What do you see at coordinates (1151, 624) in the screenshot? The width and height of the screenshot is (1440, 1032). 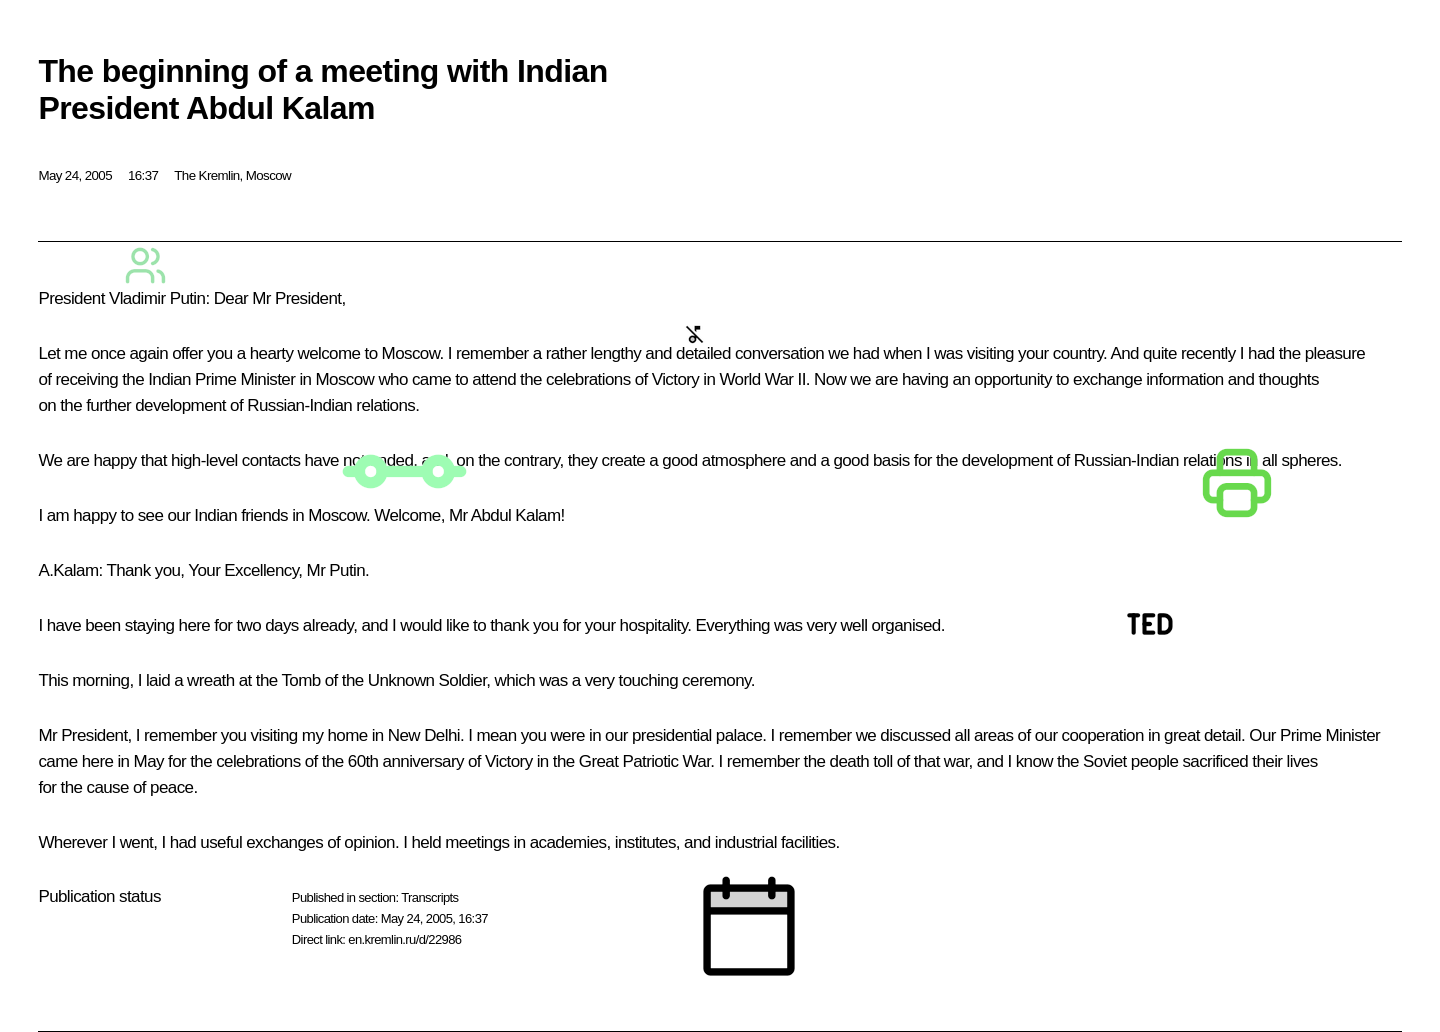 I see `open the TED app or website` at bounding box center [1151, 624].